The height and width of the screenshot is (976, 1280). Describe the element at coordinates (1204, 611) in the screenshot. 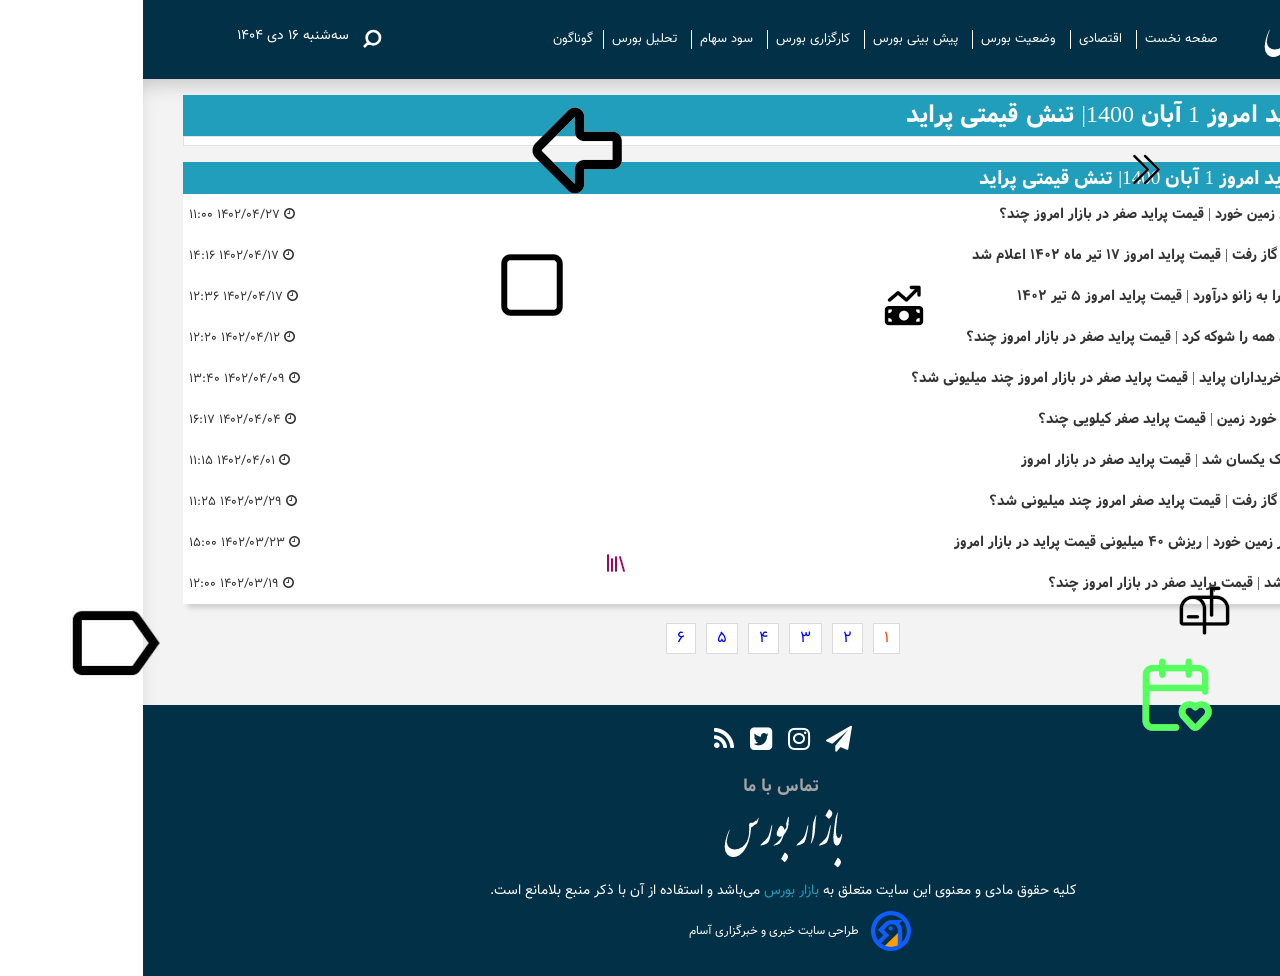

I see `access your mailbox or inbox` at that location.